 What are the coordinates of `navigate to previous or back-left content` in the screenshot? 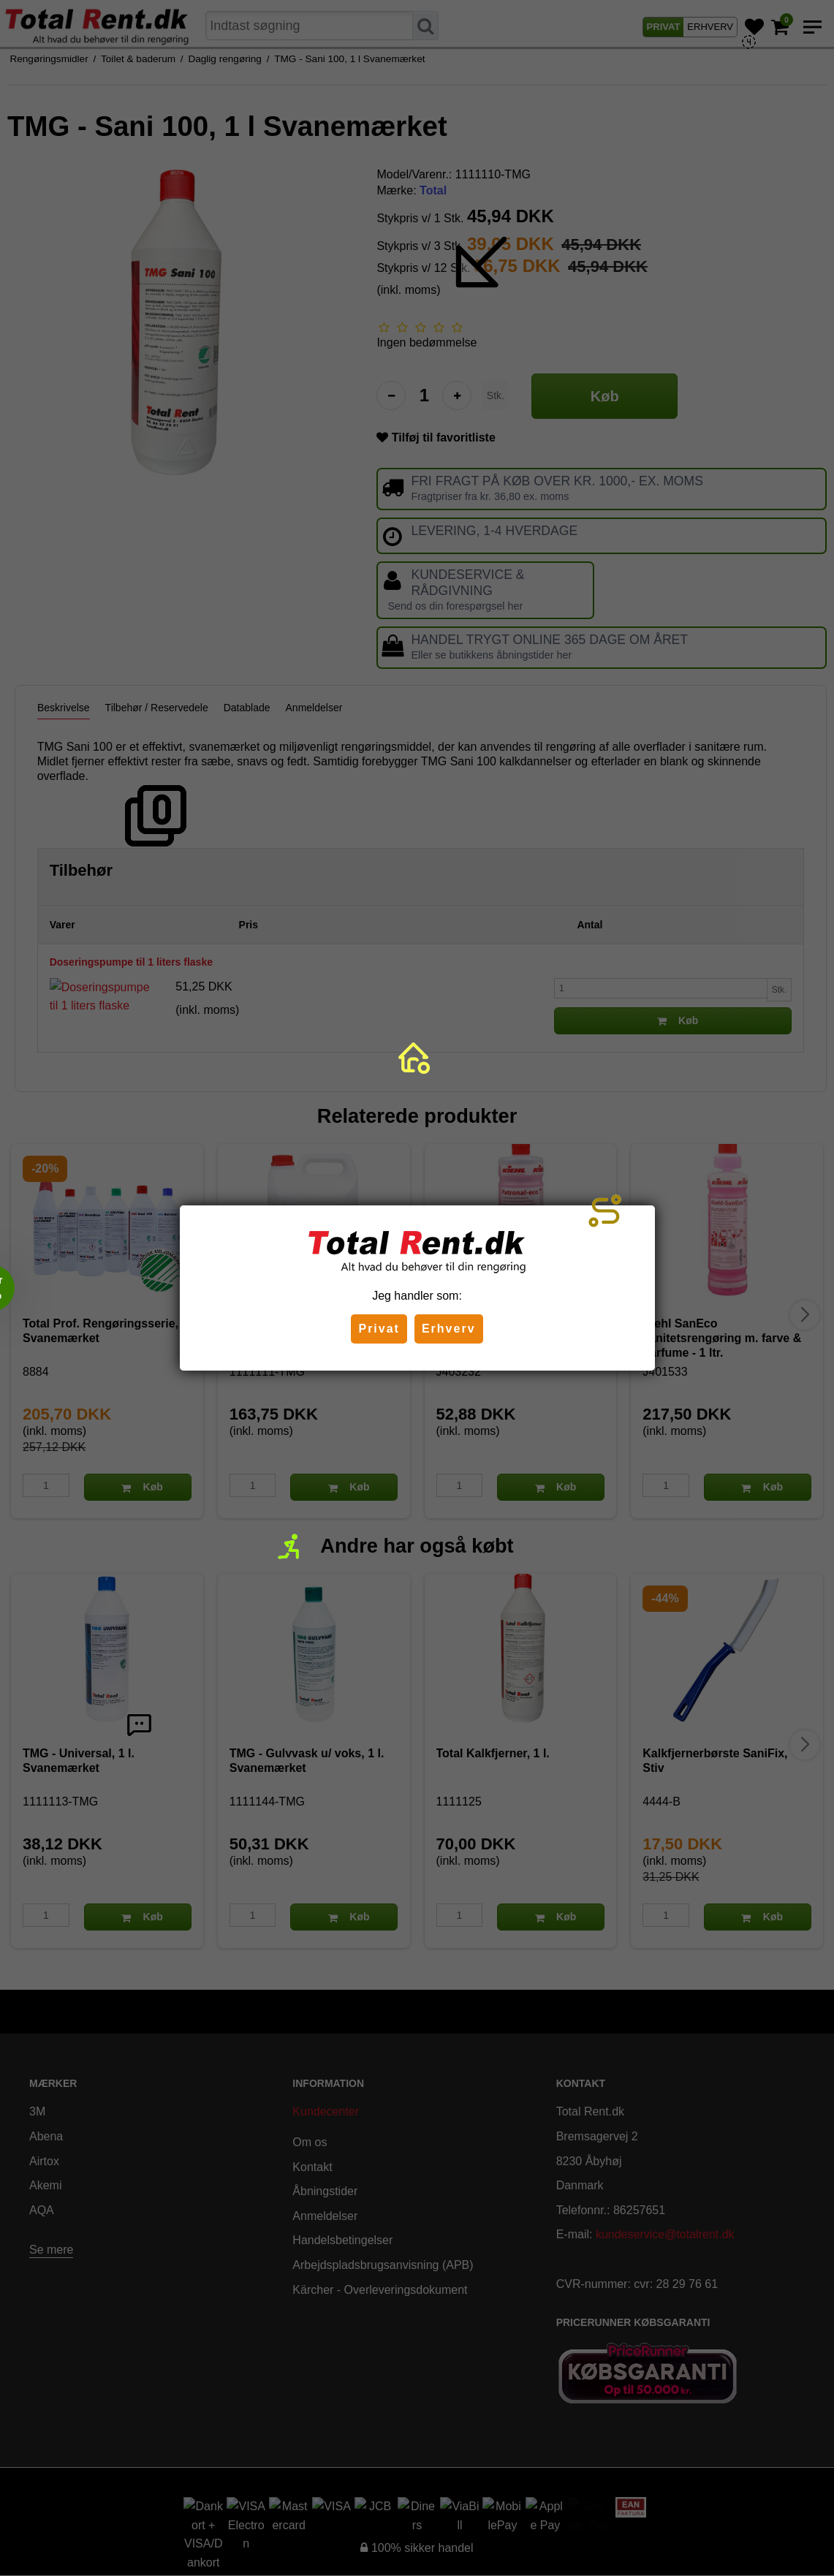 It's located at (481, 262).